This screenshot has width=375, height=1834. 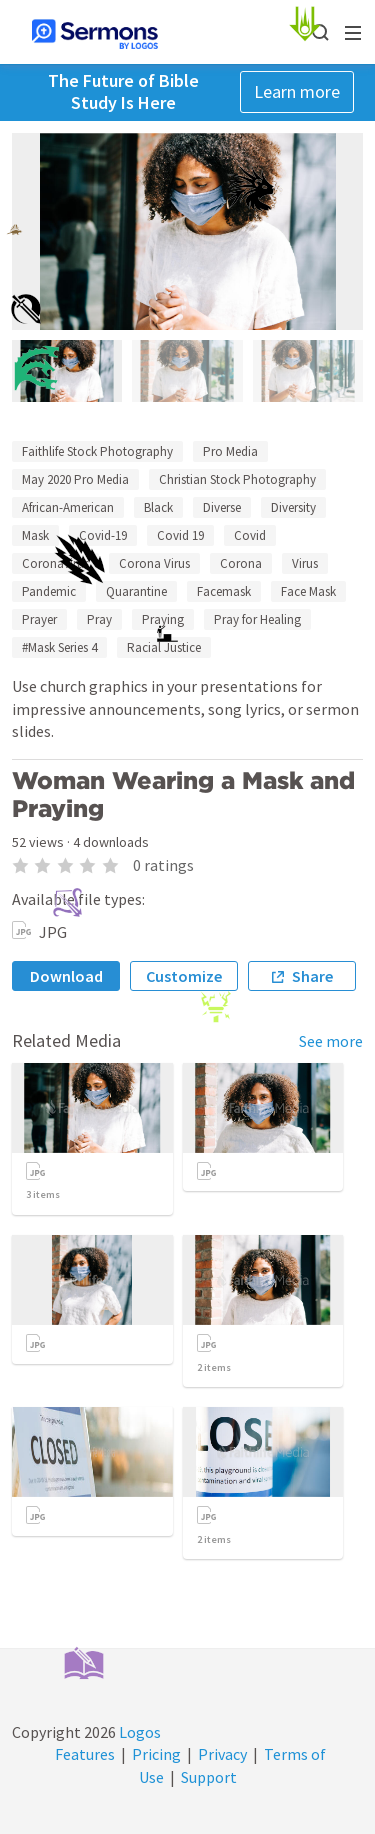 I want to click on select hydra creature or monster type, so click(x=37, y=368).